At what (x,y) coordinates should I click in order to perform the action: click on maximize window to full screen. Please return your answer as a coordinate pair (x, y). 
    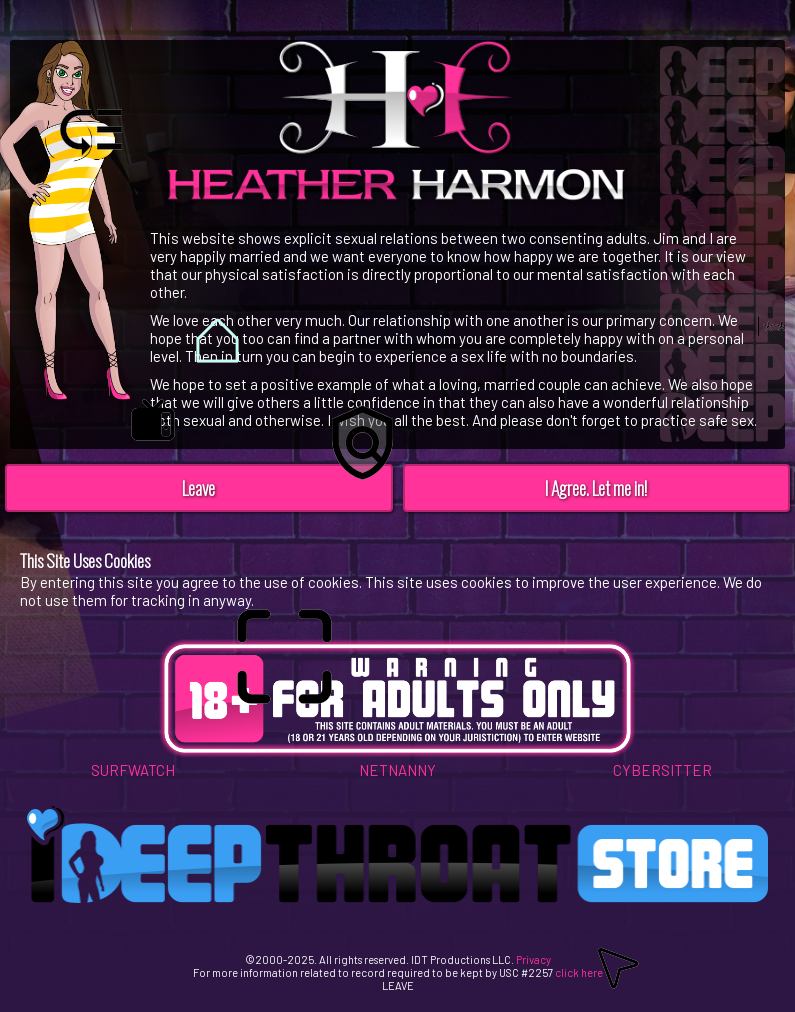
    Looking at the image, I should click on (284, 656).